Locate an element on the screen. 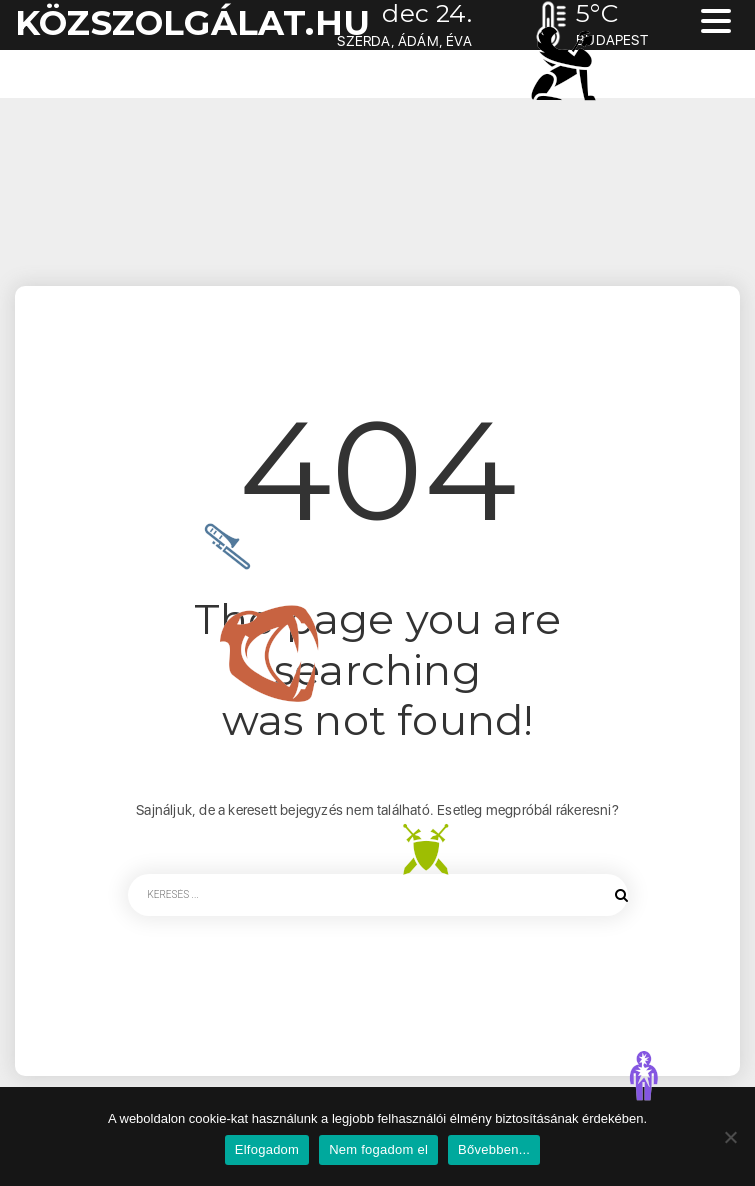  access brass instrument sounds or samples is located at coordinates (227, 546).